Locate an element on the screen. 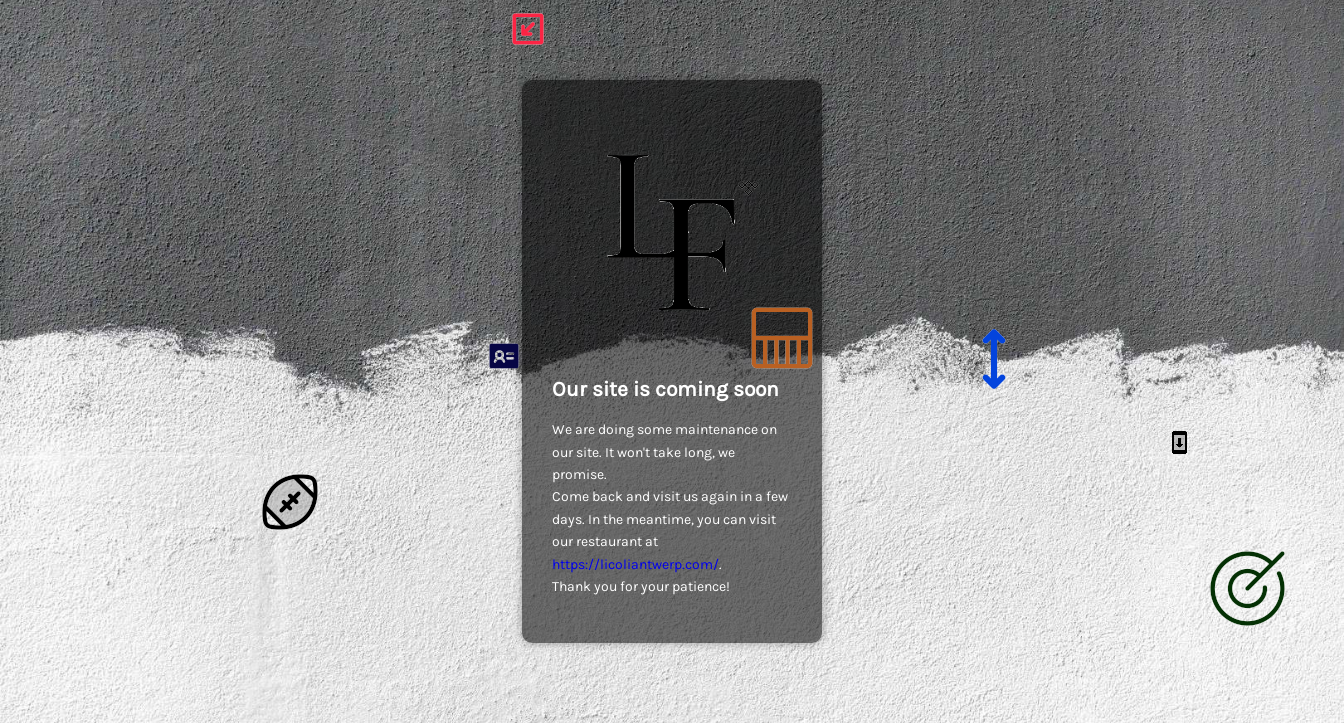 Image resolution: width=1344 pixels, height=723 pixels. open tidal music streaming app is located at coordinates (748, 187).